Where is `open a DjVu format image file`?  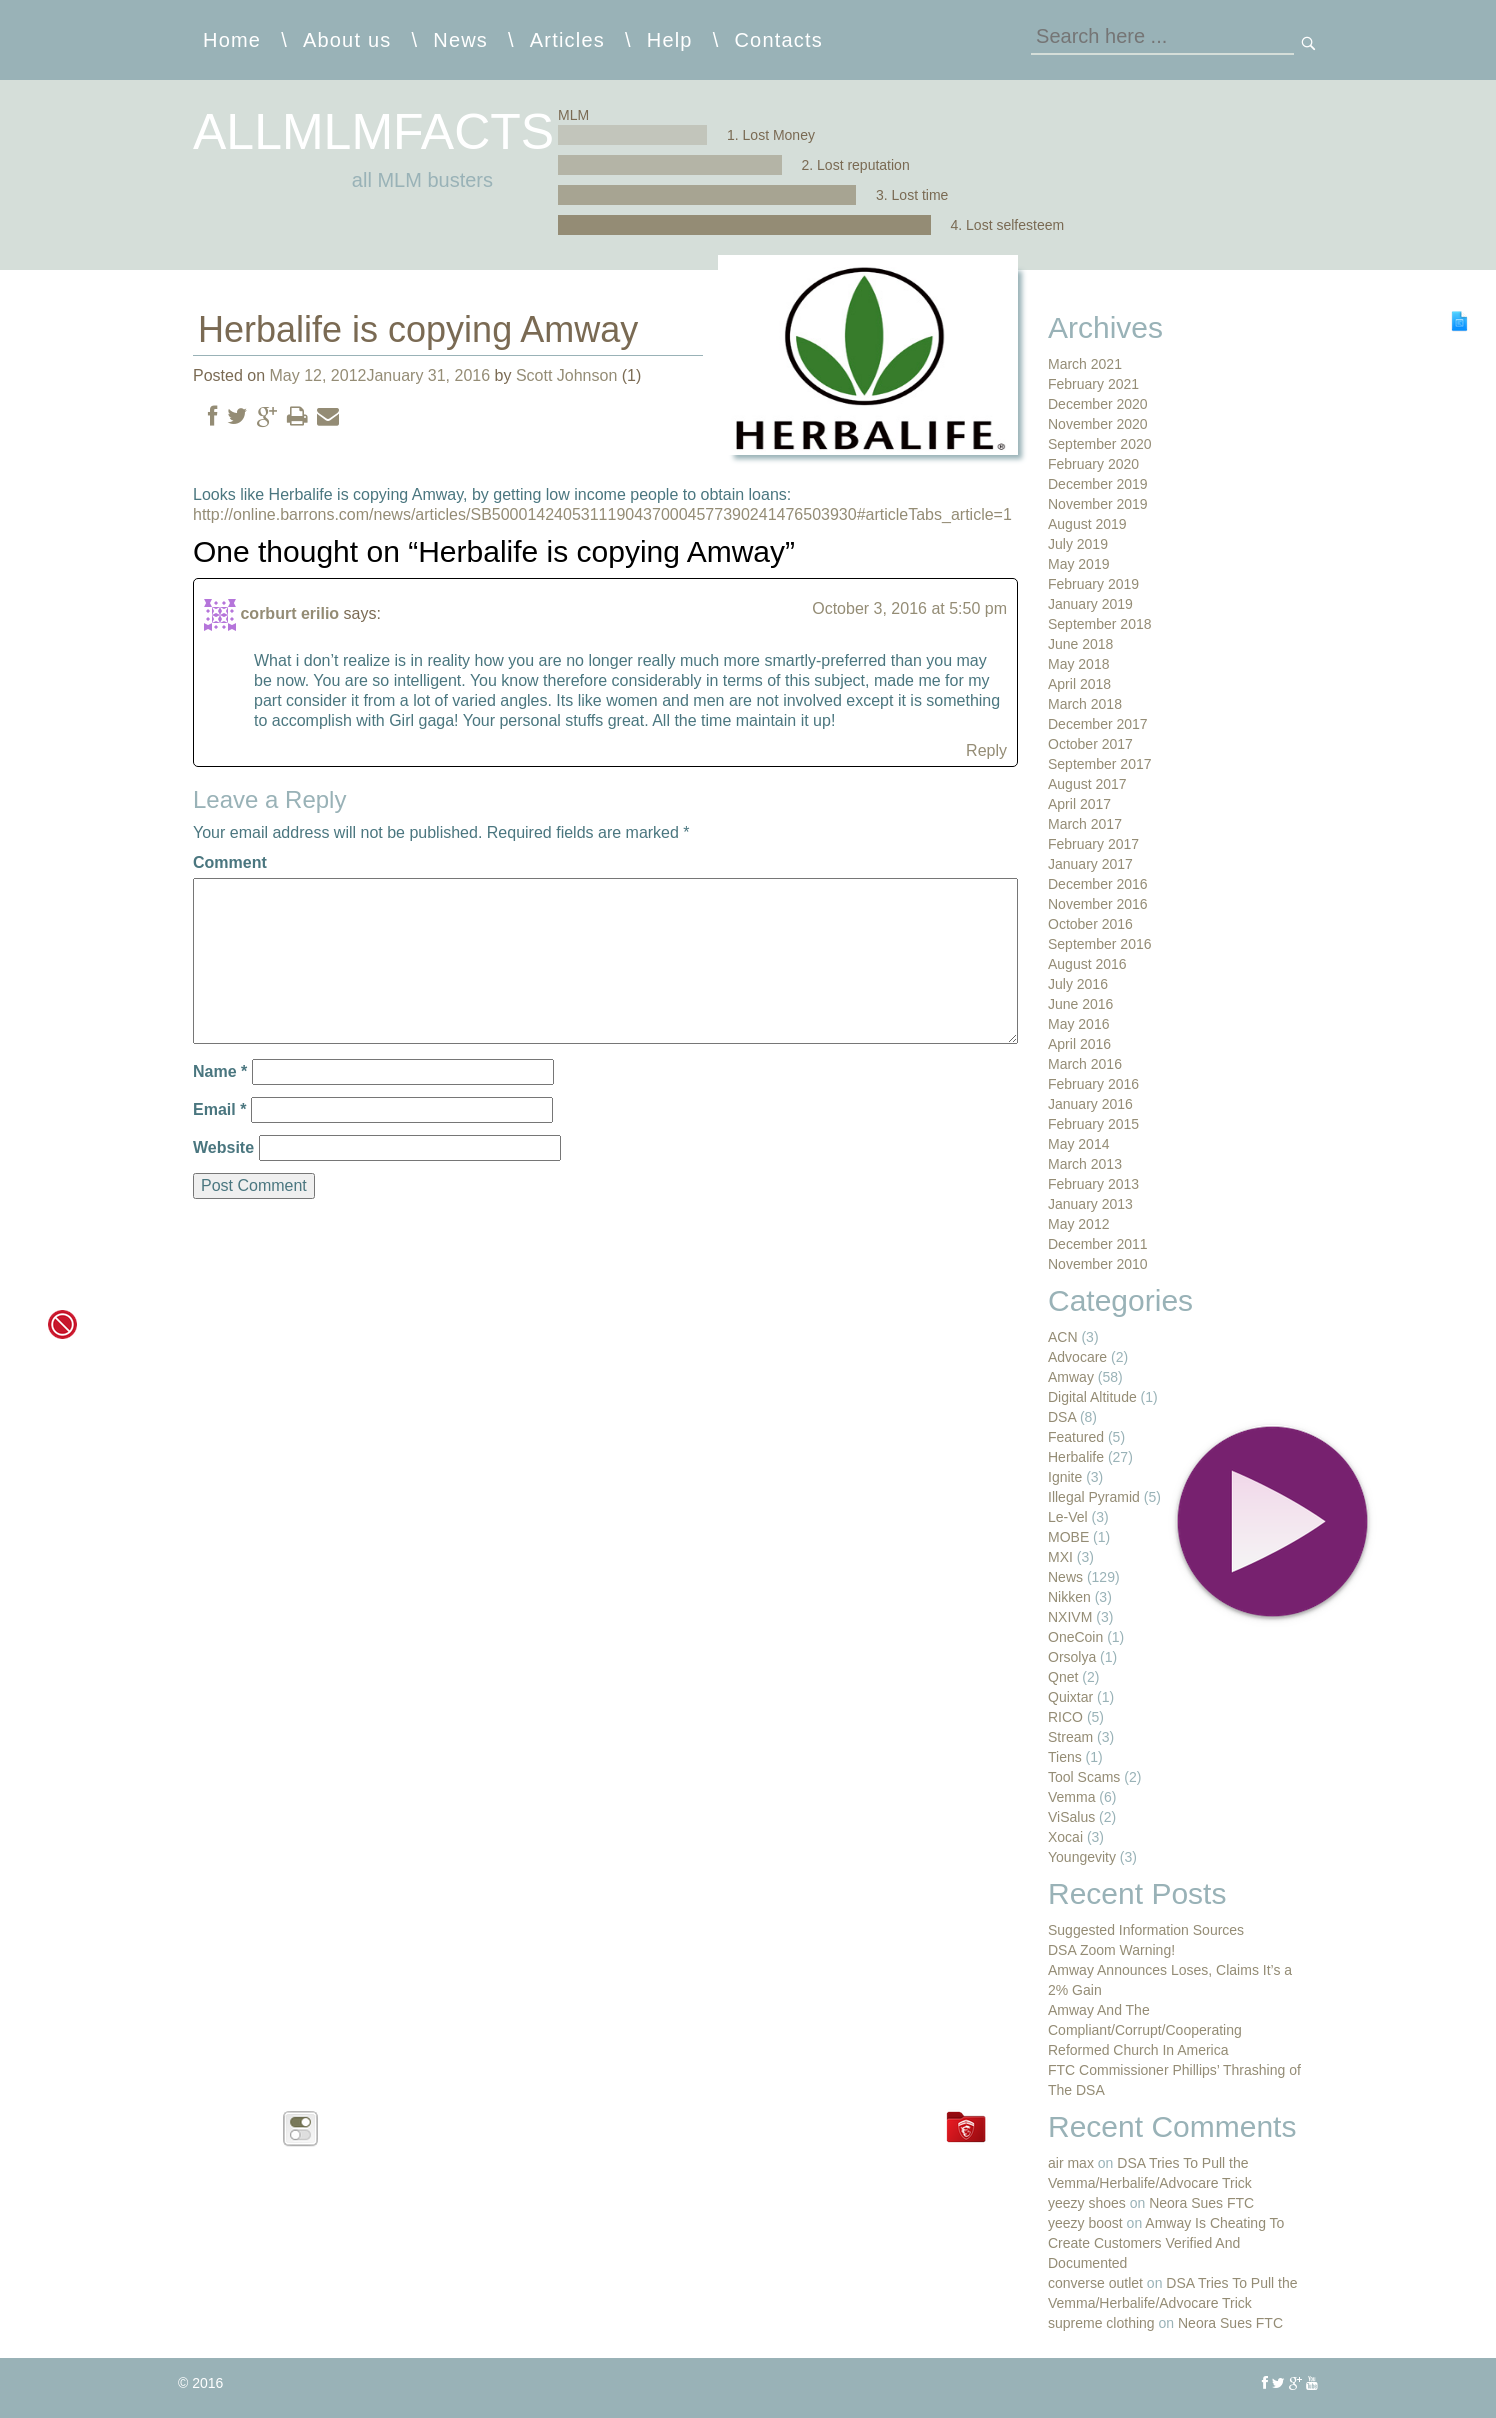
open a DjVu format image file is located at coordinates (1459, 321).